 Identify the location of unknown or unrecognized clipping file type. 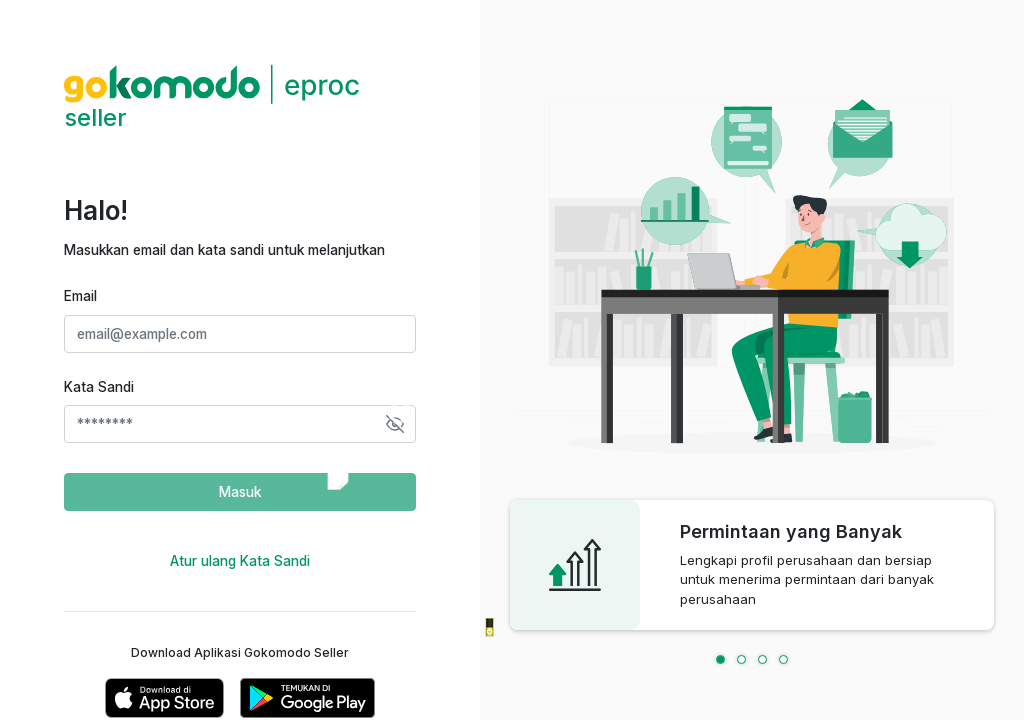
(338, 480).